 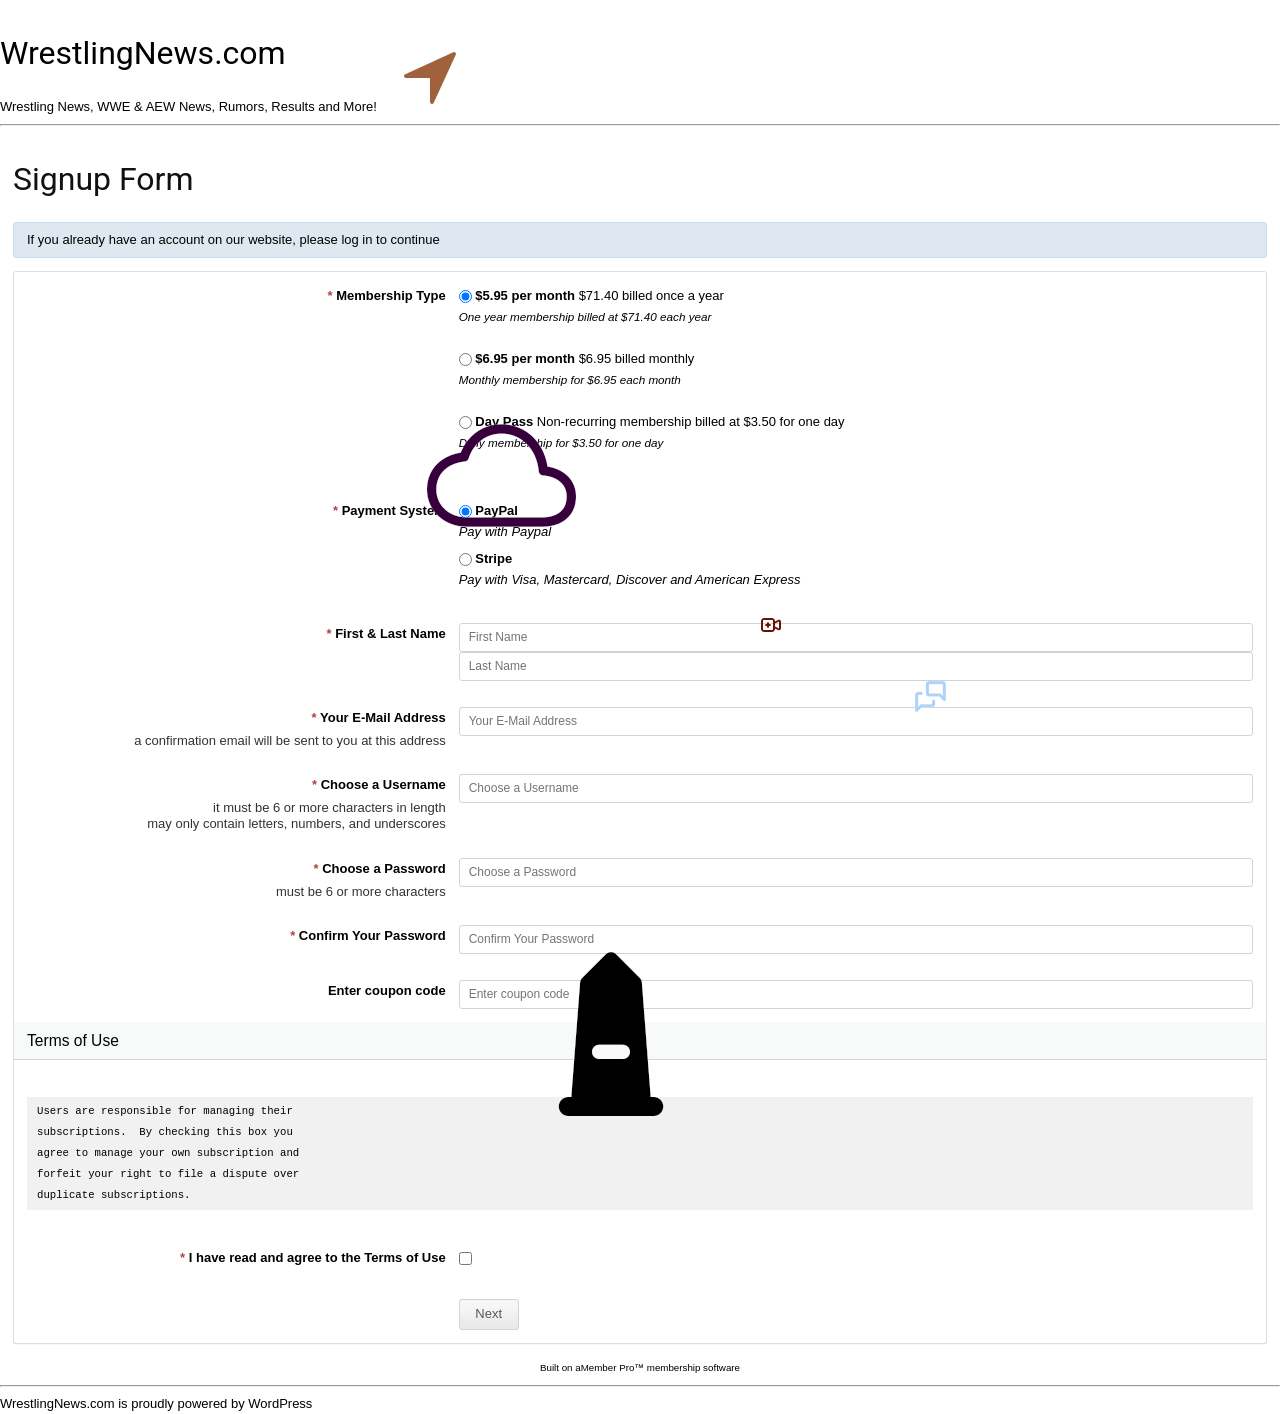 I want to click on view monuments or landmarks nearby, so click(x=611, y=1040).